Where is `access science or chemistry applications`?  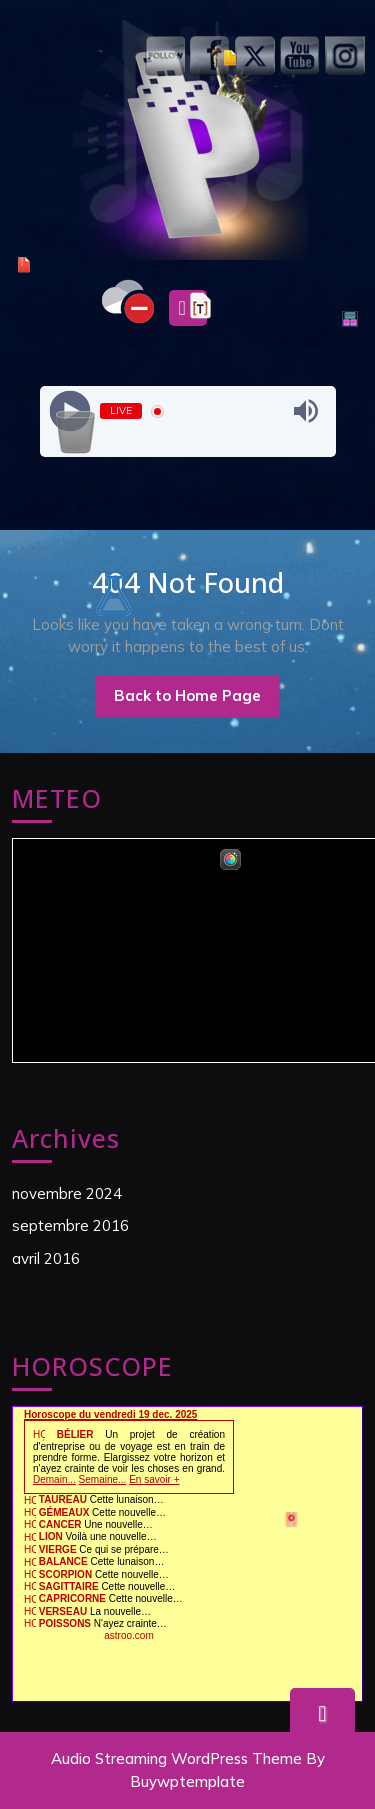 access science or chemistry applications is located at coordinates (114, 596).